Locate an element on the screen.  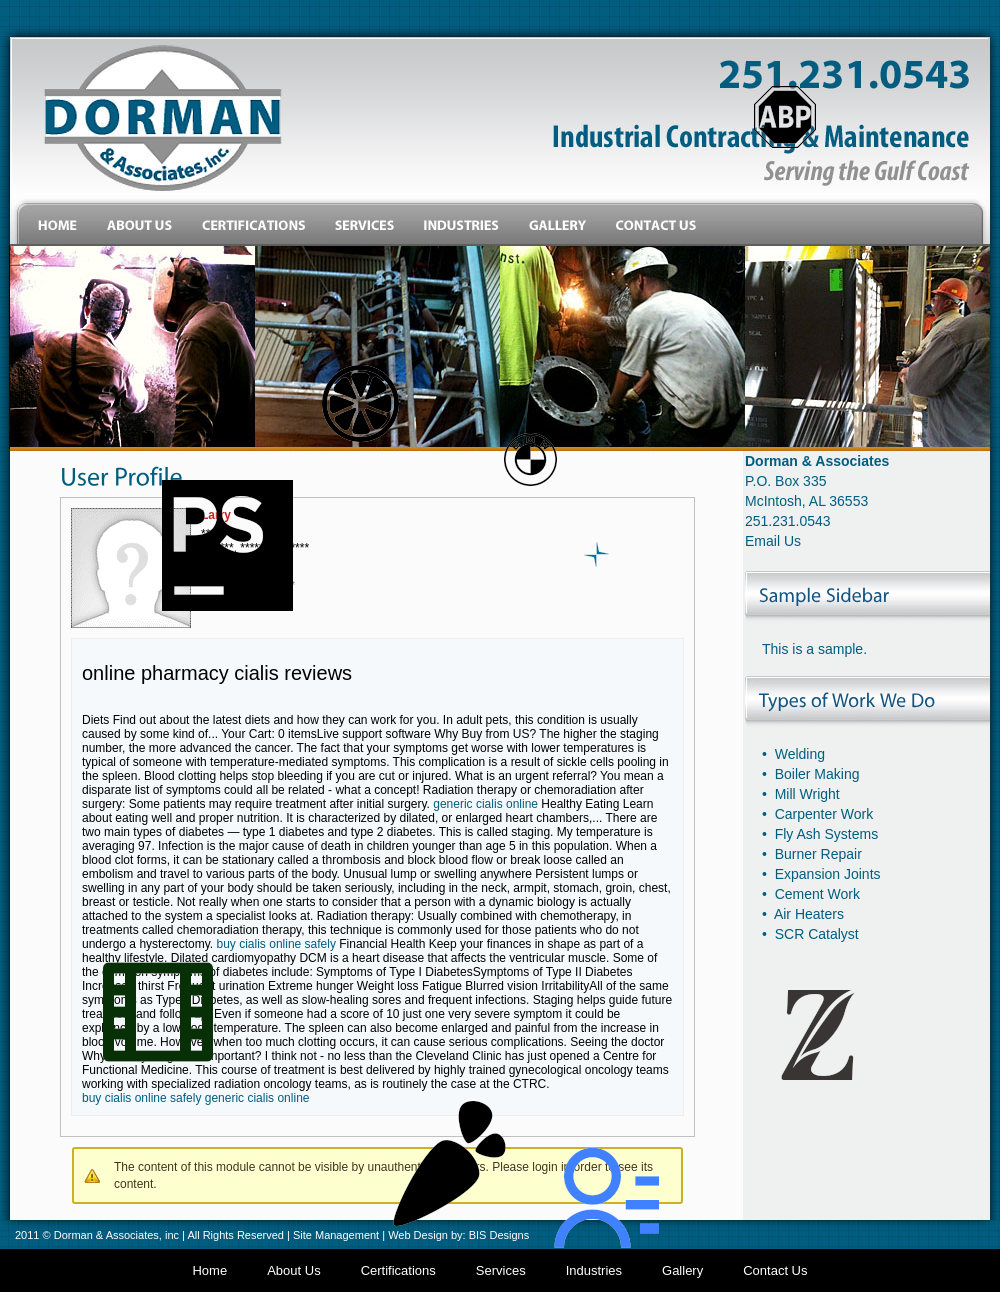
access your contacts list is located at coordinates (602, 1200).